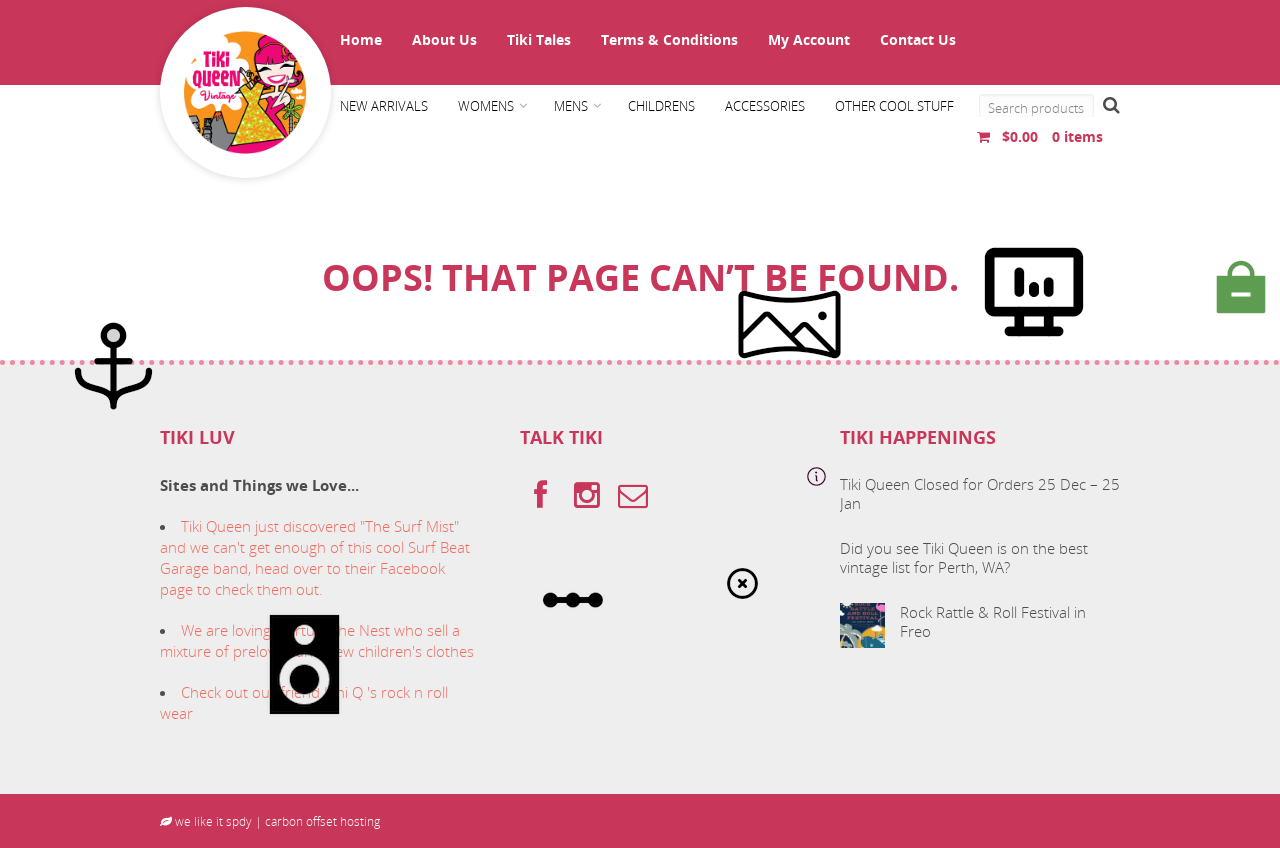 Image resolution: width=1280 pixels, height=848 pixels. I want to click on adjust values on a linear scale or slider, so click(573, 600).